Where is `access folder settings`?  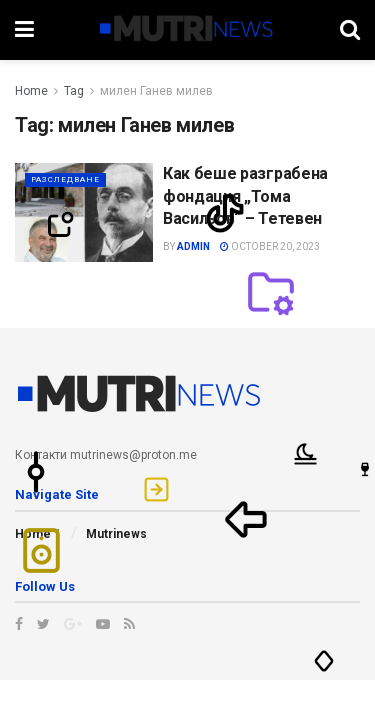 access folder settings is located at coordinates (271, 293).